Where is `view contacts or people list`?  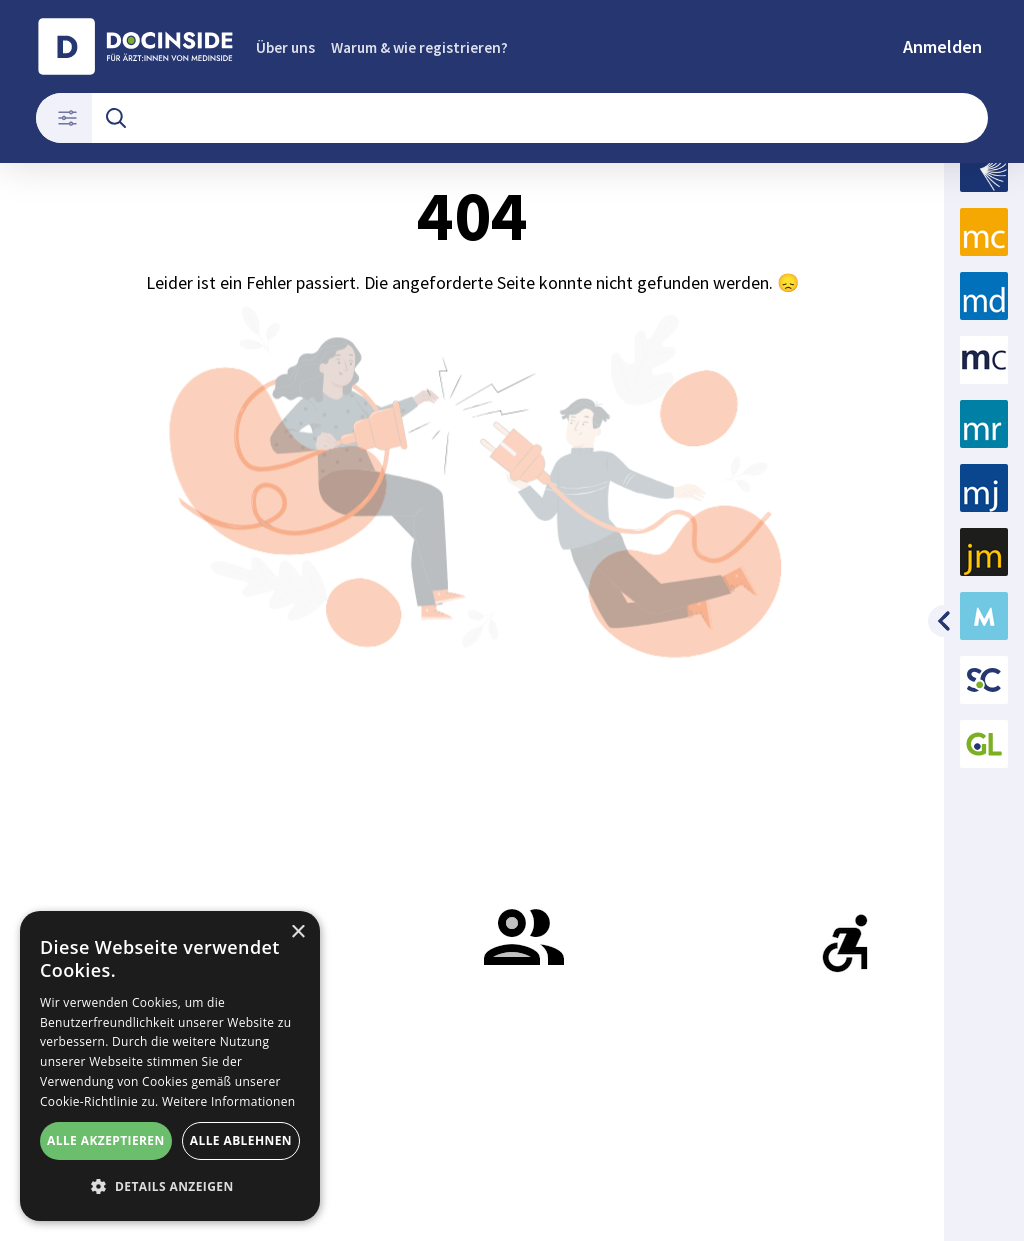
view contacts or people list is located at coordinates (524, 937).